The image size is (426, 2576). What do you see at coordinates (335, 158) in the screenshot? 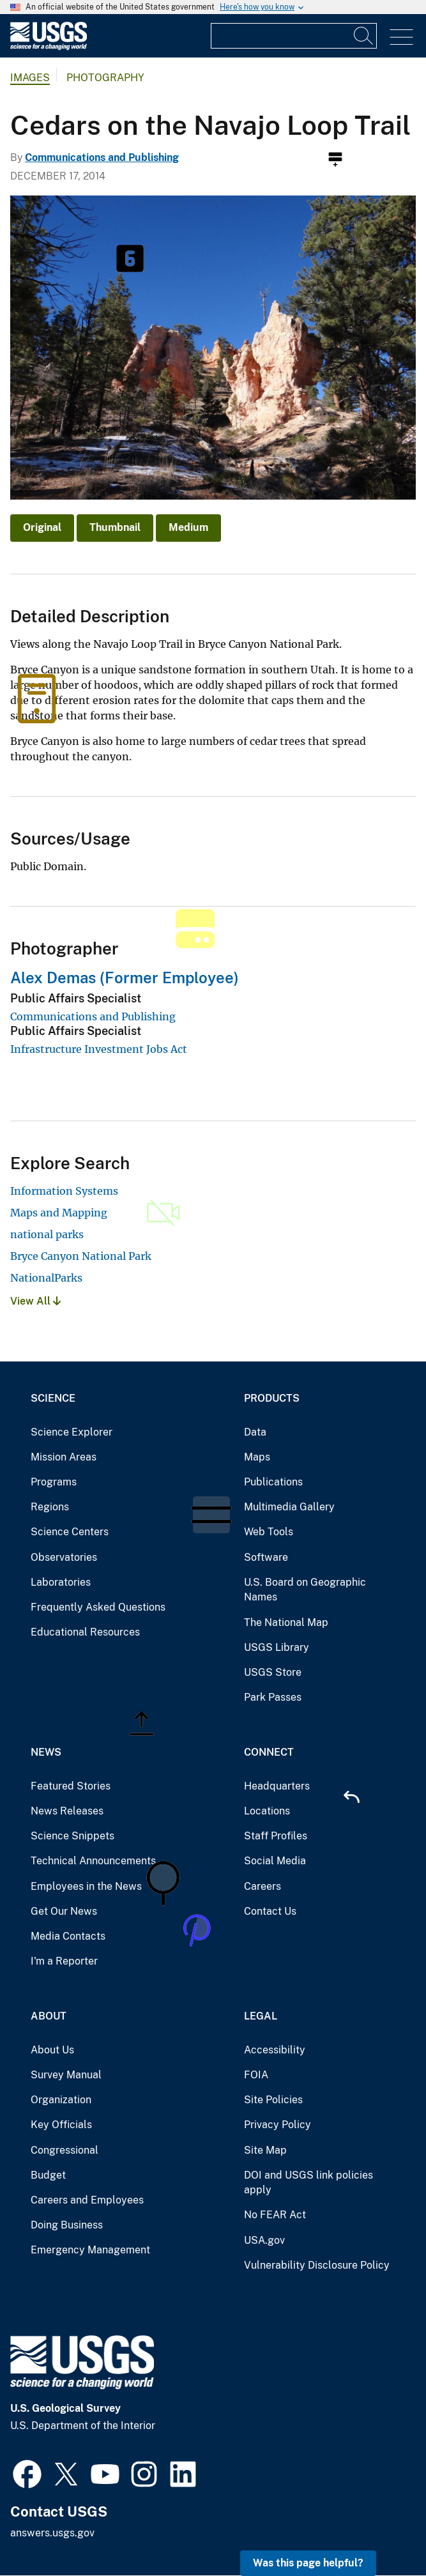
I see `add a new row below` at bounding box center [335, 158].